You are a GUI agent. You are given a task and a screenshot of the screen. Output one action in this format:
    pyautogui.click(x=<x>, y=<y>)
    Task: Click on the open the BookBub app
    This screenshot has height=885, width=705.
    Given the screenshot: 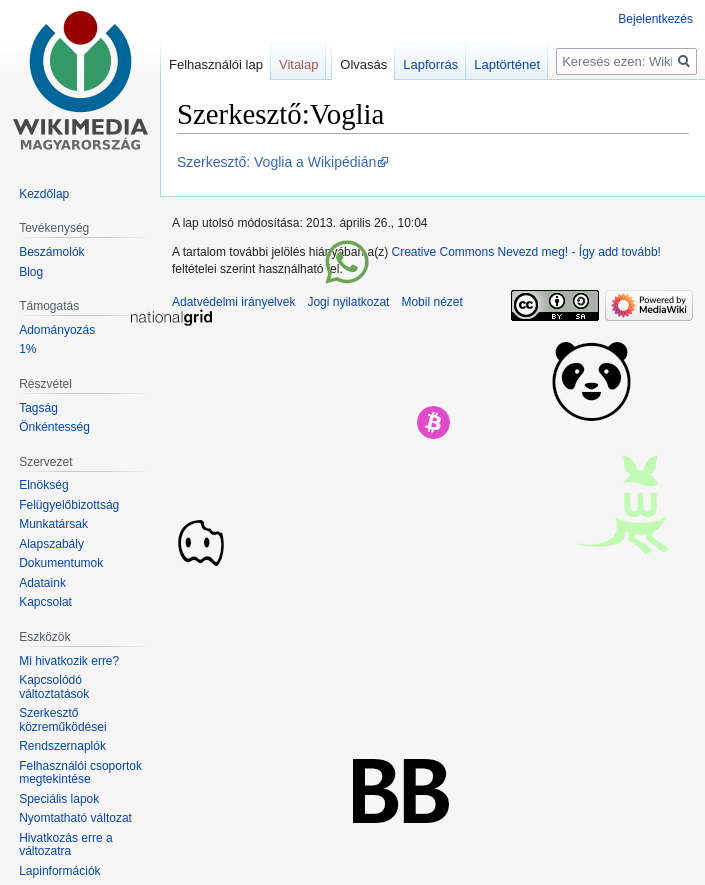 What is the action you would take?
    pyautogui.click(x=401, y=791)
    